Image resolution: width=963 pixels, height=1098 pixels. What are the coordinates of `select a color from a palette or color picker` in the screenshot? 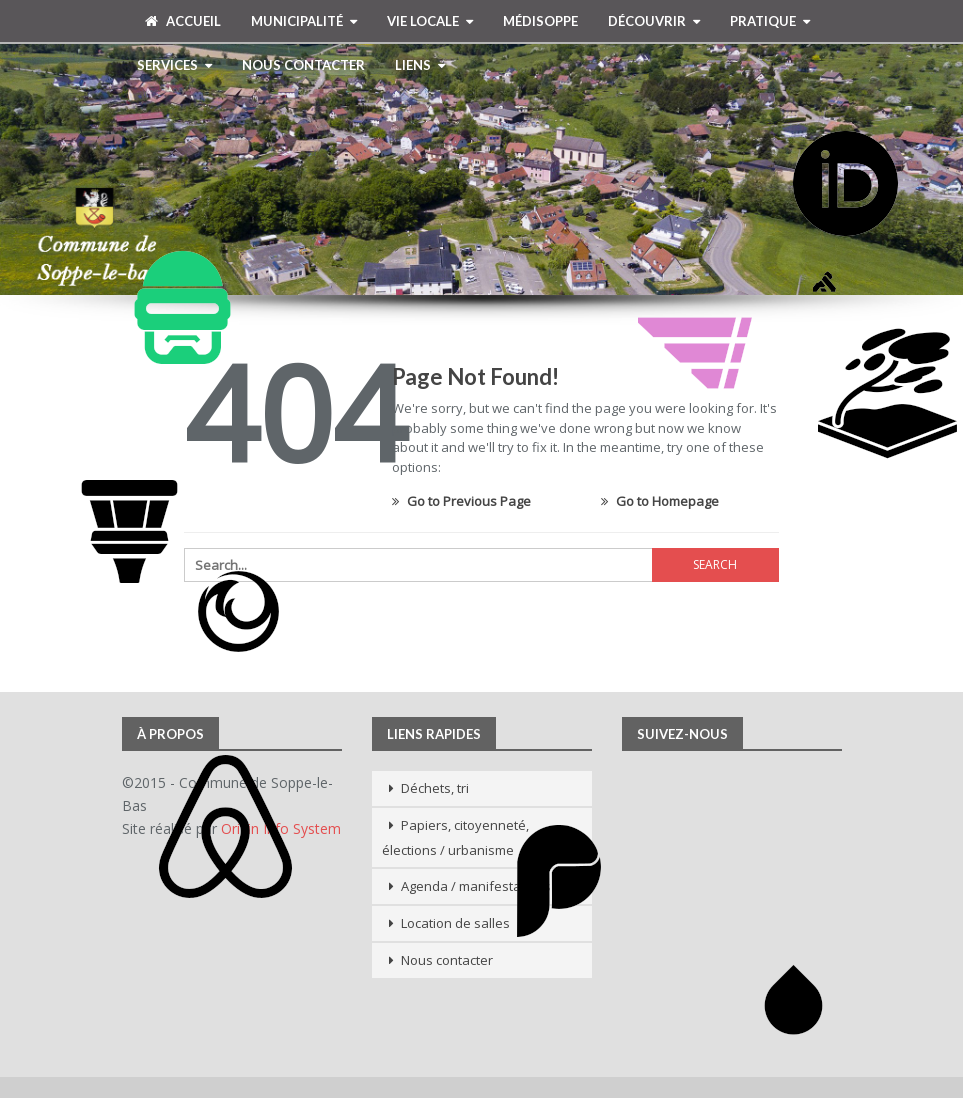 It's located at (793, 1002).